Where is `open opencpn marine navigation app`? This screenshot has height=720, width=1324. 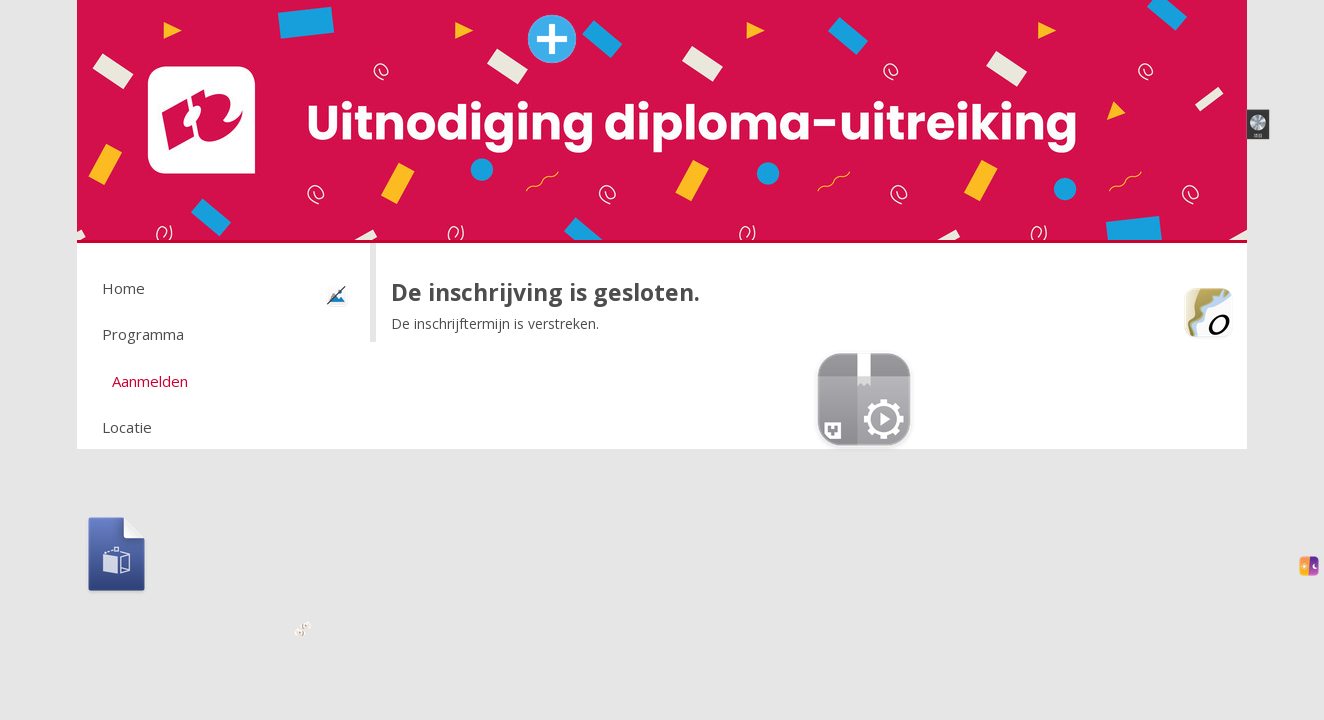
open opencpn marine navigation app is located at coordinates (1208, 312).